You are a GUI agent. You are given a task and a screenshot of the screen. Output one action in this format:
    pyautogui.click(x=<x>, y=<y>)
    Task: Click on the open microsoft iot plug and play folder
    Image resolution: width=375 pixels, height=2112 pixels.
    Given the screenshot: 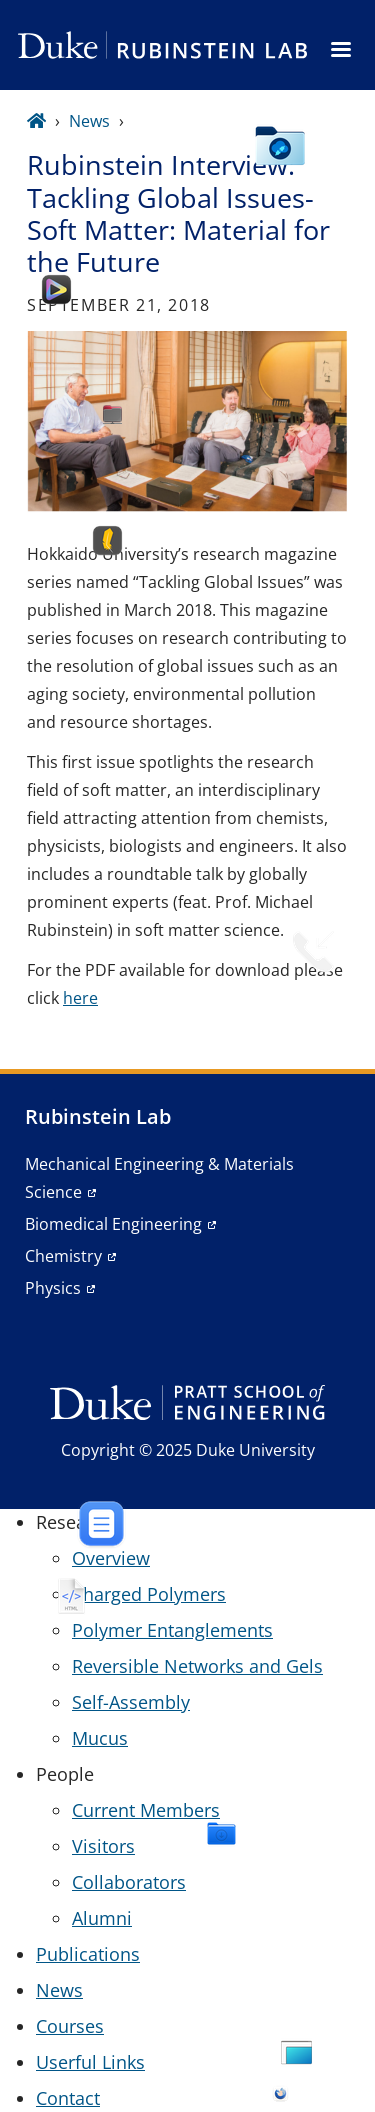 What is the action you would take?
    pyautogui.click(x=280, y=147)
    